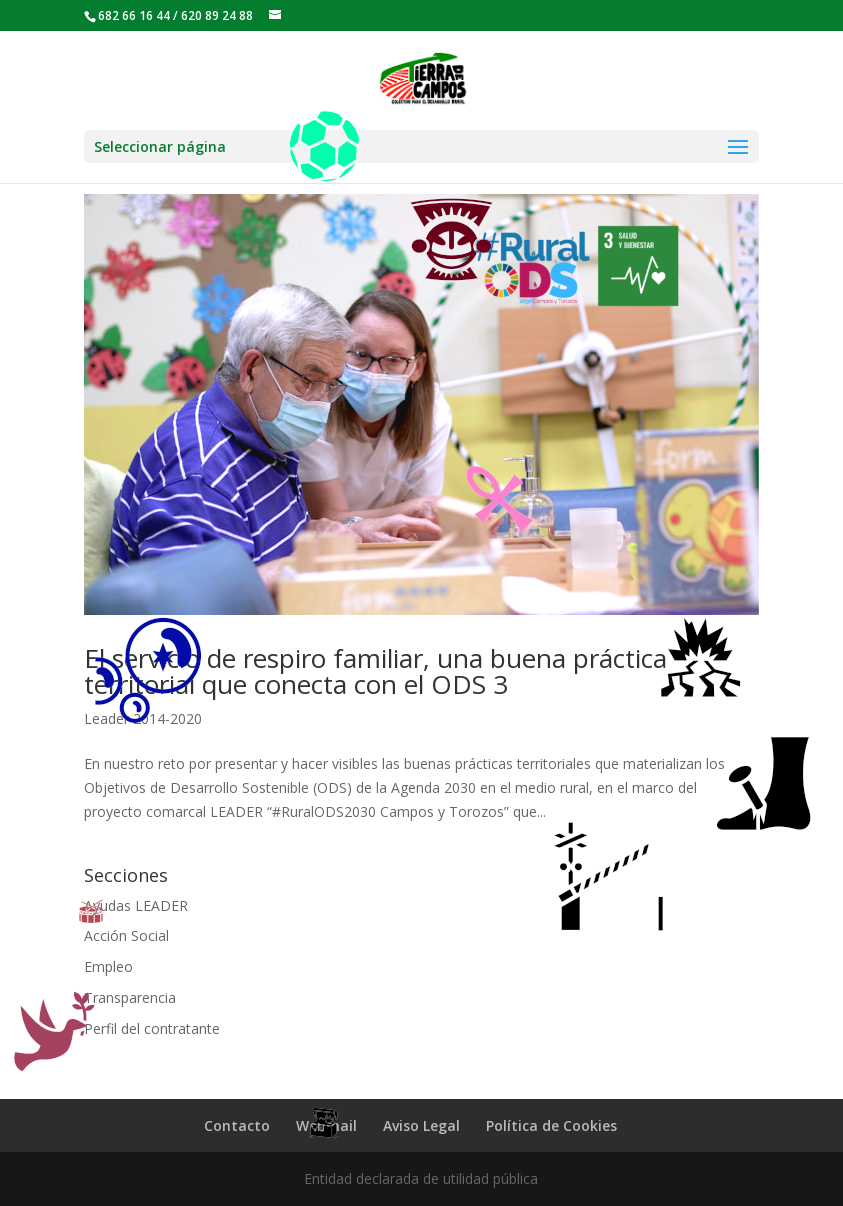  What do you see at coordinates (608, 876) in the screenshot?
I see `indicates a railroad crossing ahead` at bounding box center [608, 876].